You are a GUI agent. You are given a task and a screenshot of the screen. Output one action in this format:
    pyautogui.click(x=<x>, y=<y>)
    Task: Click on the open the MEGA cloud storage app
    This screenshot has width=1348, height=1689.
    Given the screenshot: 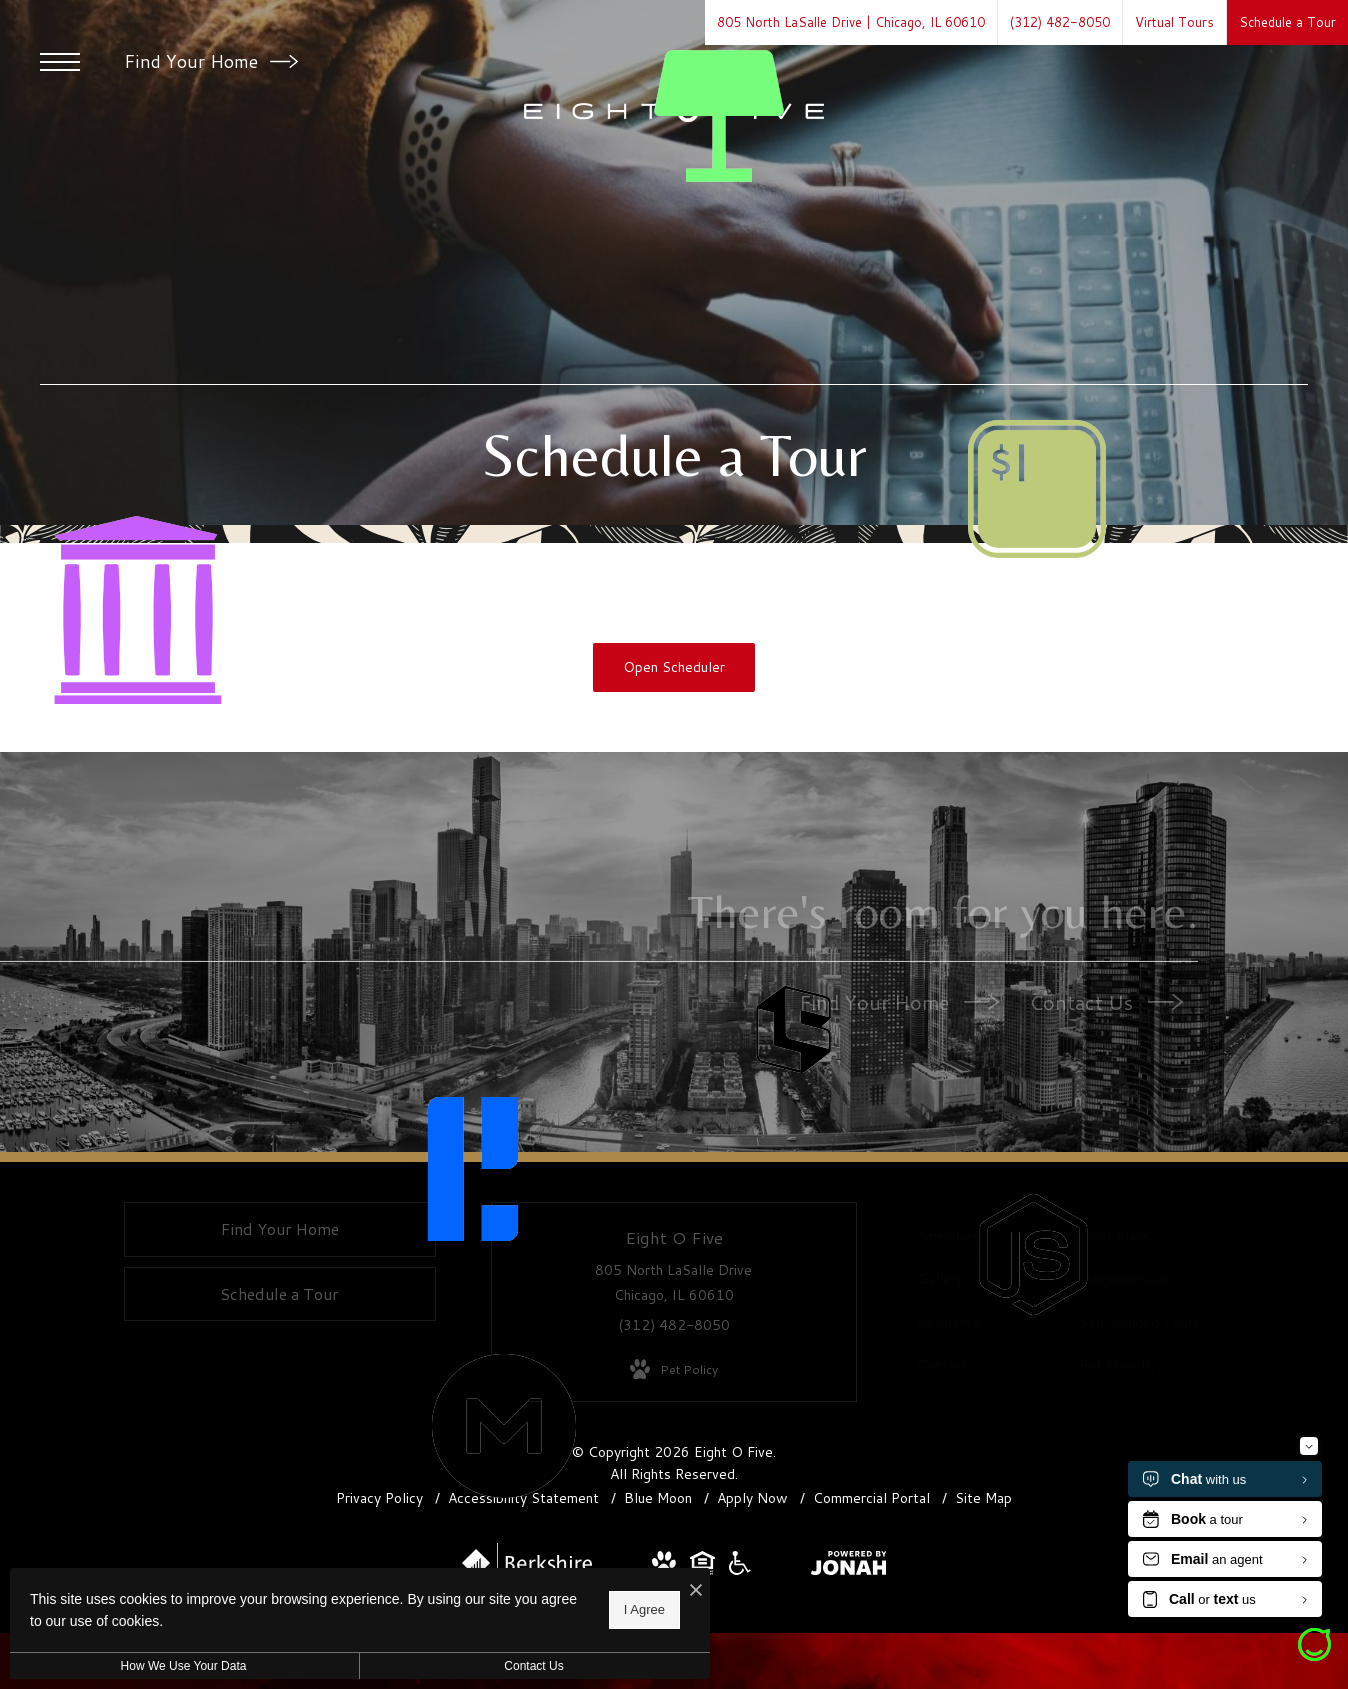 What is the action you would take?
    pyautogui.click(x=504, y=1426)
    